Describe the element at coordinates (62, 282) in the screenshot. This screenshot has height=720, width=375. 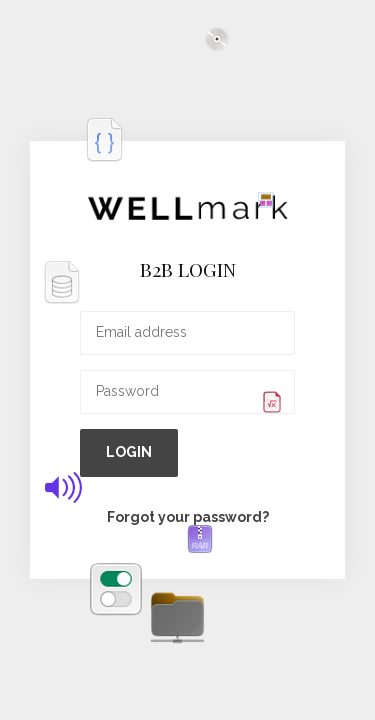
I see `open a database file` at that location.